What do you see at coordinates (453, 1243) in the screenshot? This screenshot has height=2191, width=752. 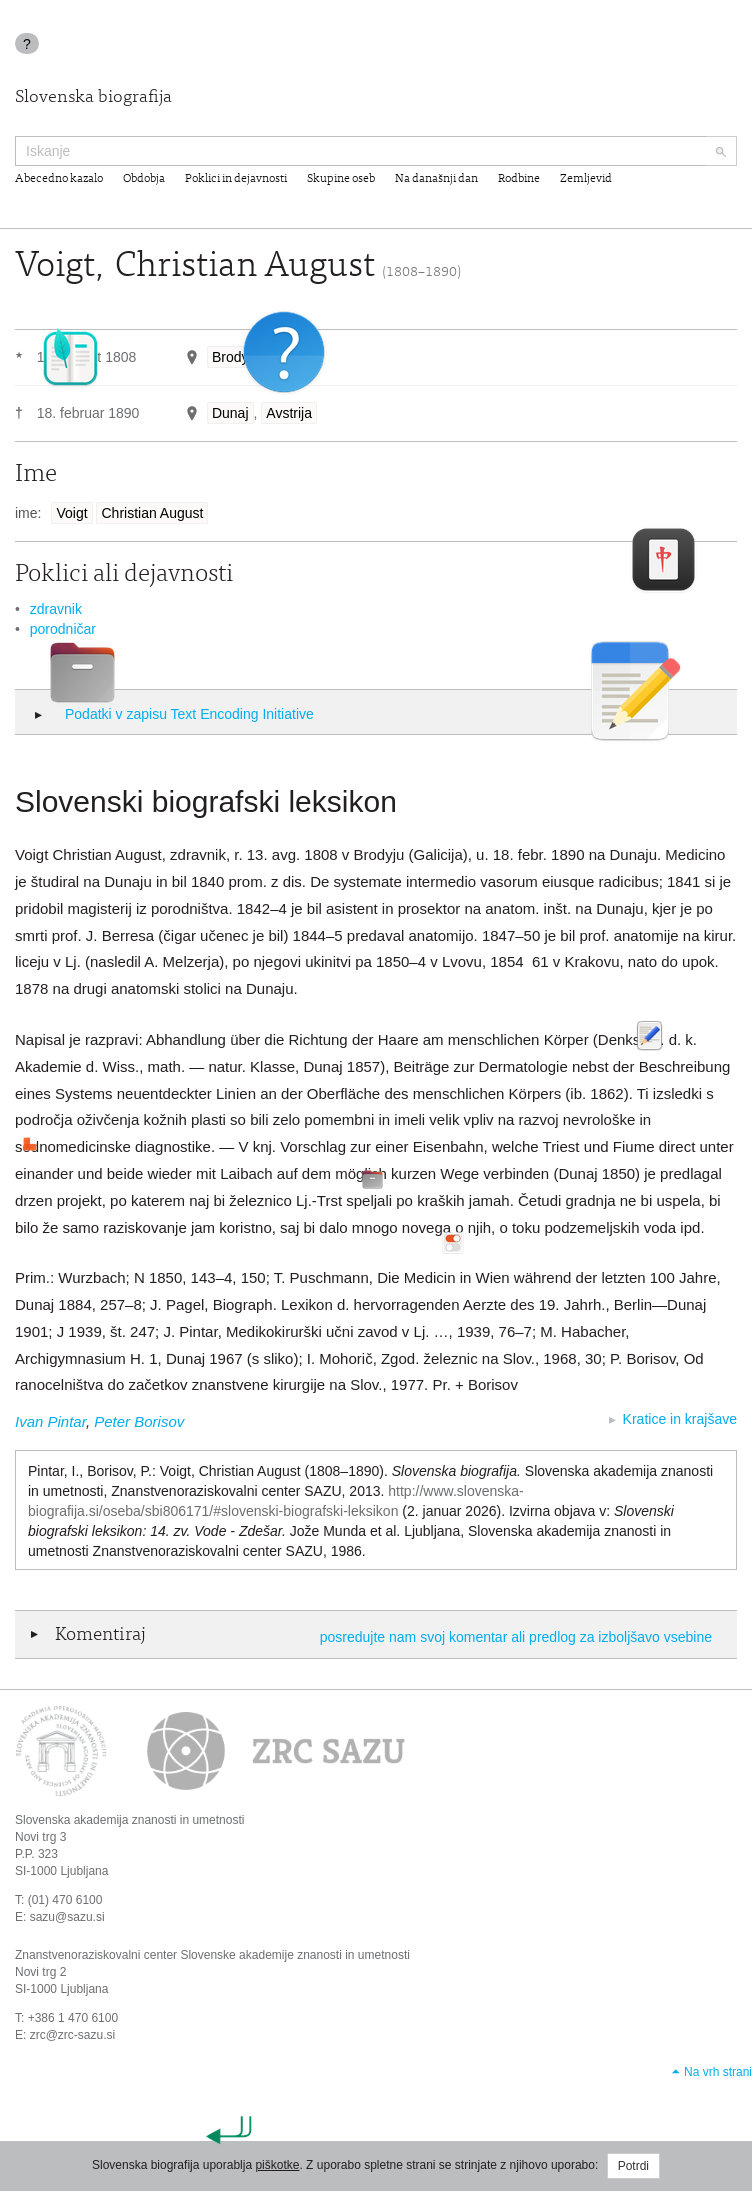 I see `open unity tweak tool settings` at bounding box center [453, 1243].